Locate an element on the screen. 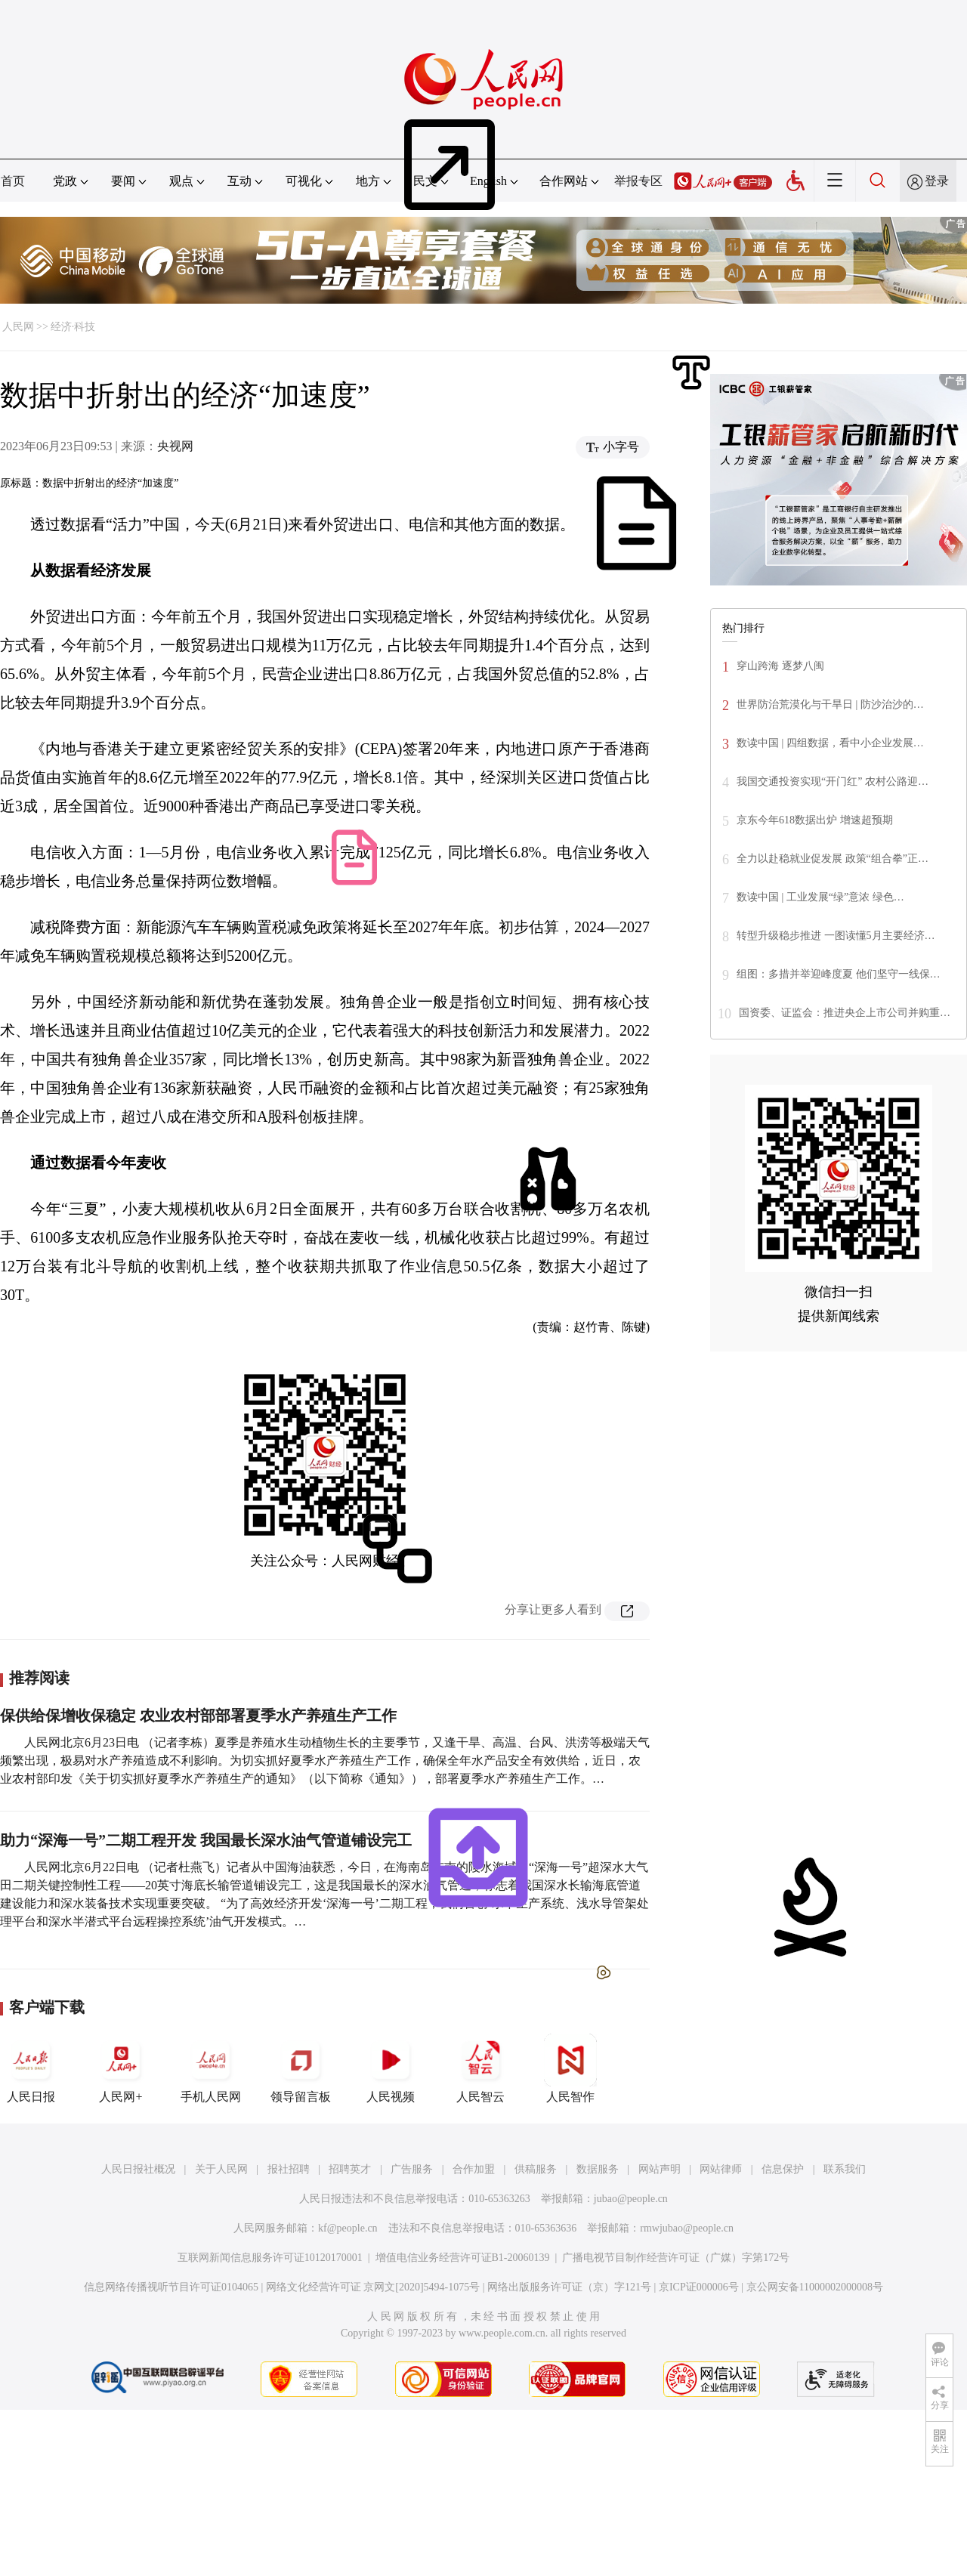  view document or text file is located at coordinates (636, 523).